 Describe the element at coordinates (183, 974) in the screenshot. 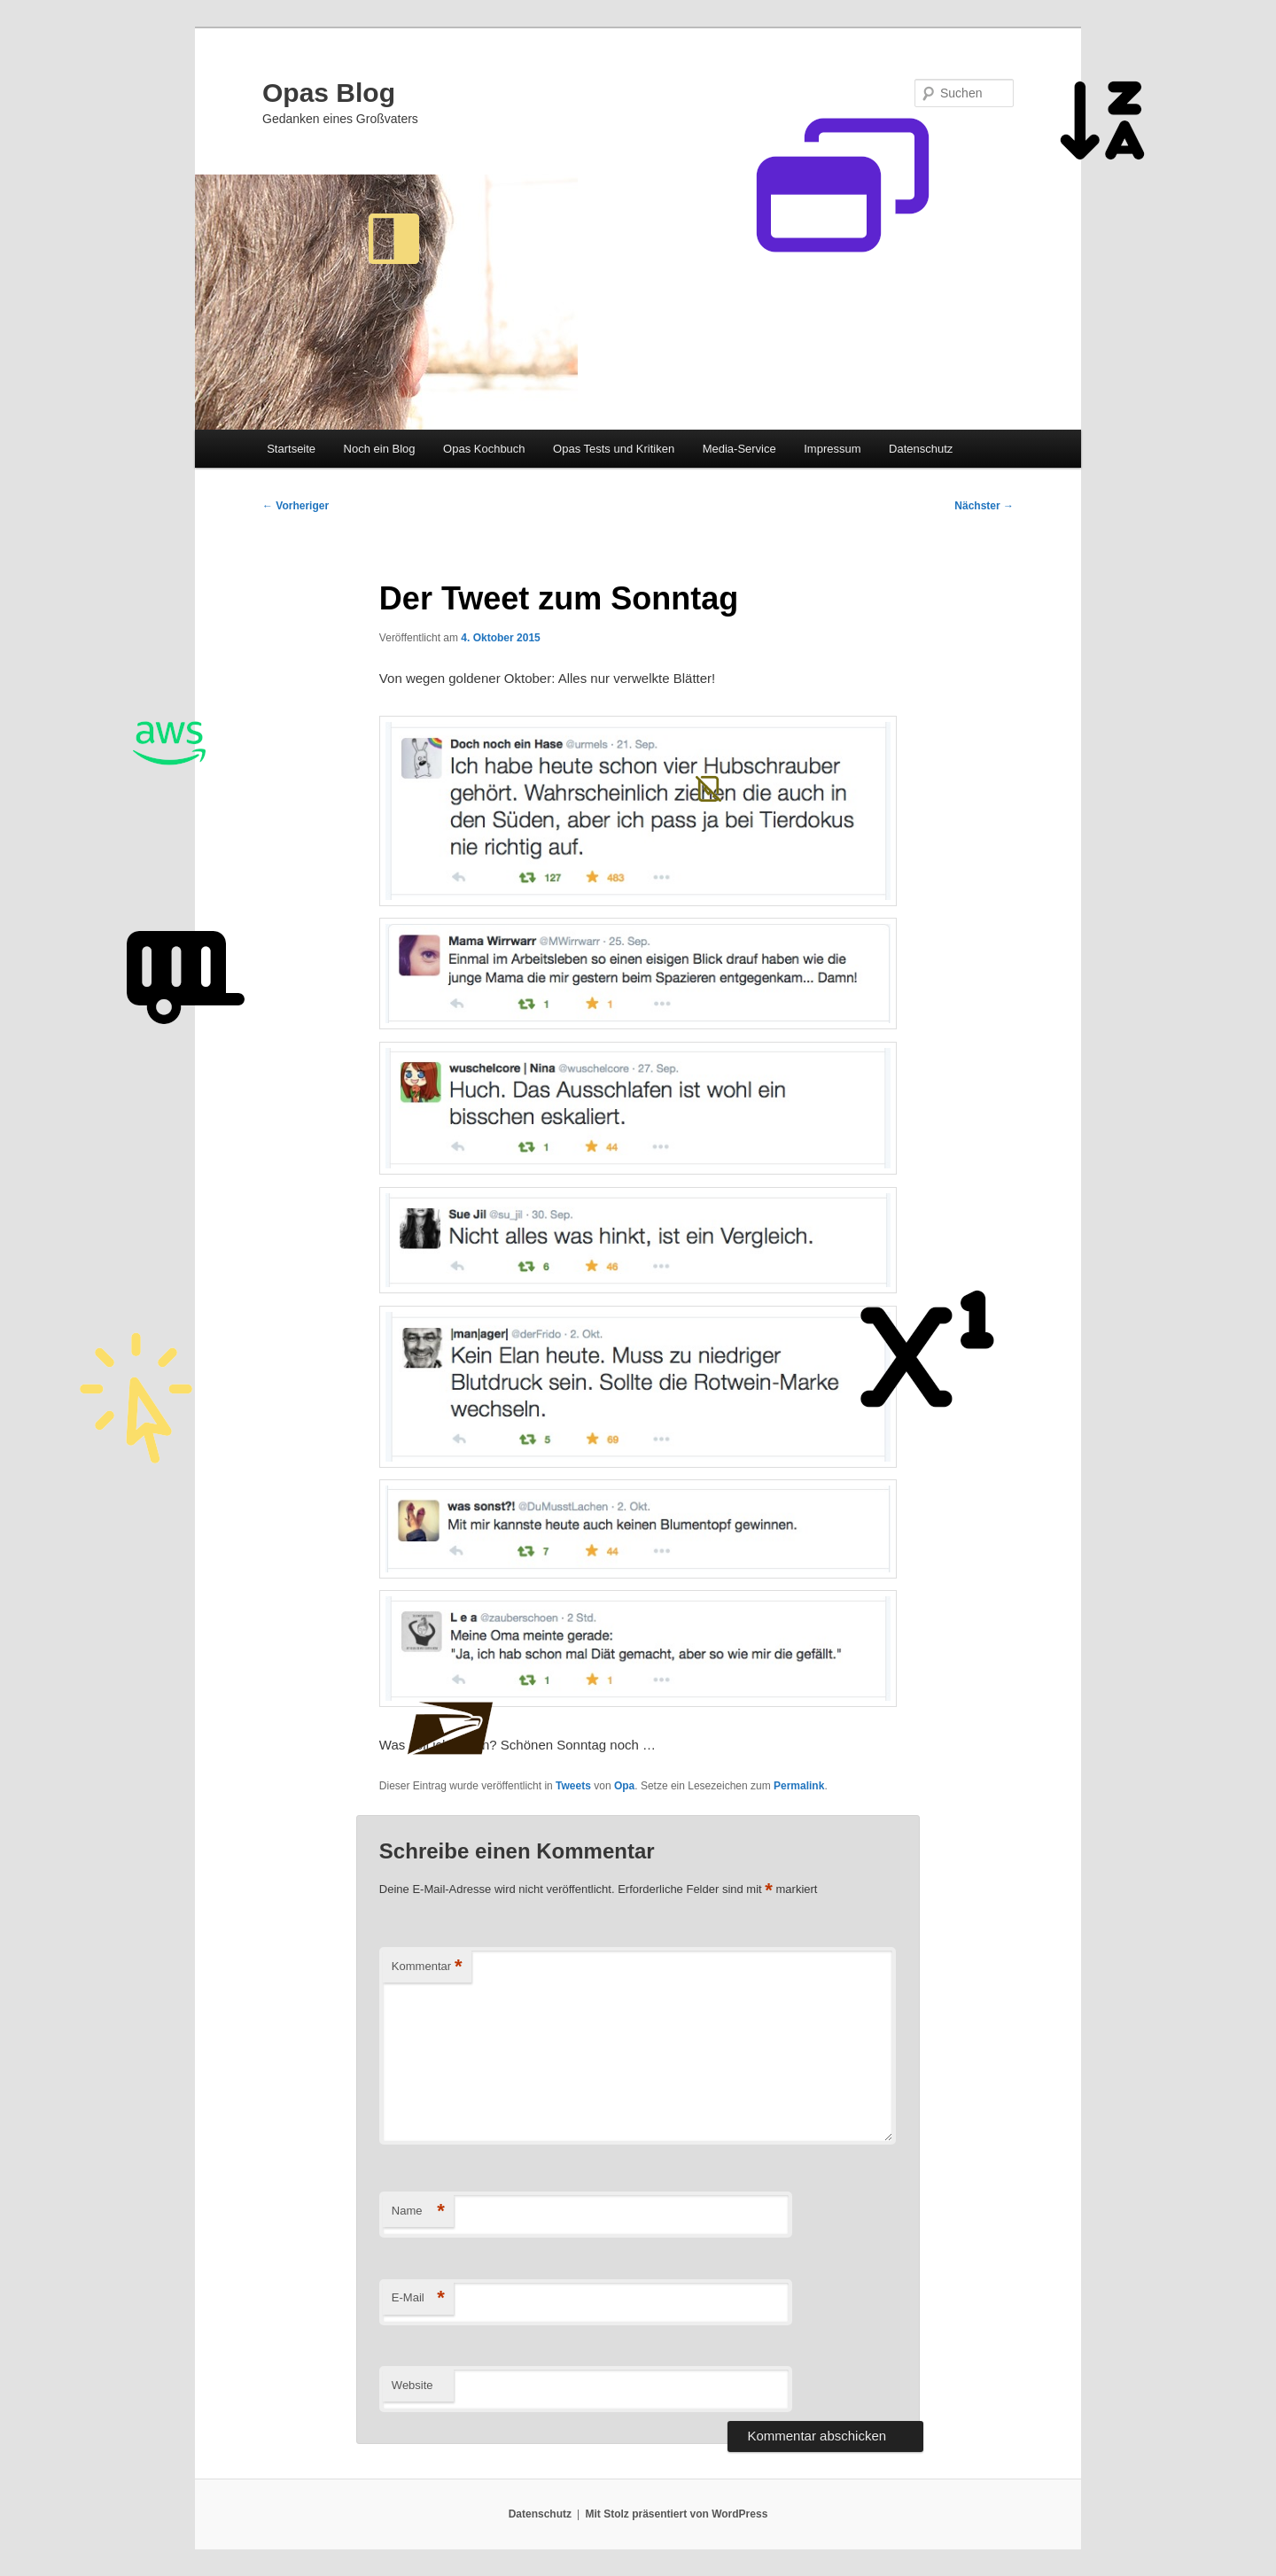

I see `view trailer or towing equipment options` at that location.